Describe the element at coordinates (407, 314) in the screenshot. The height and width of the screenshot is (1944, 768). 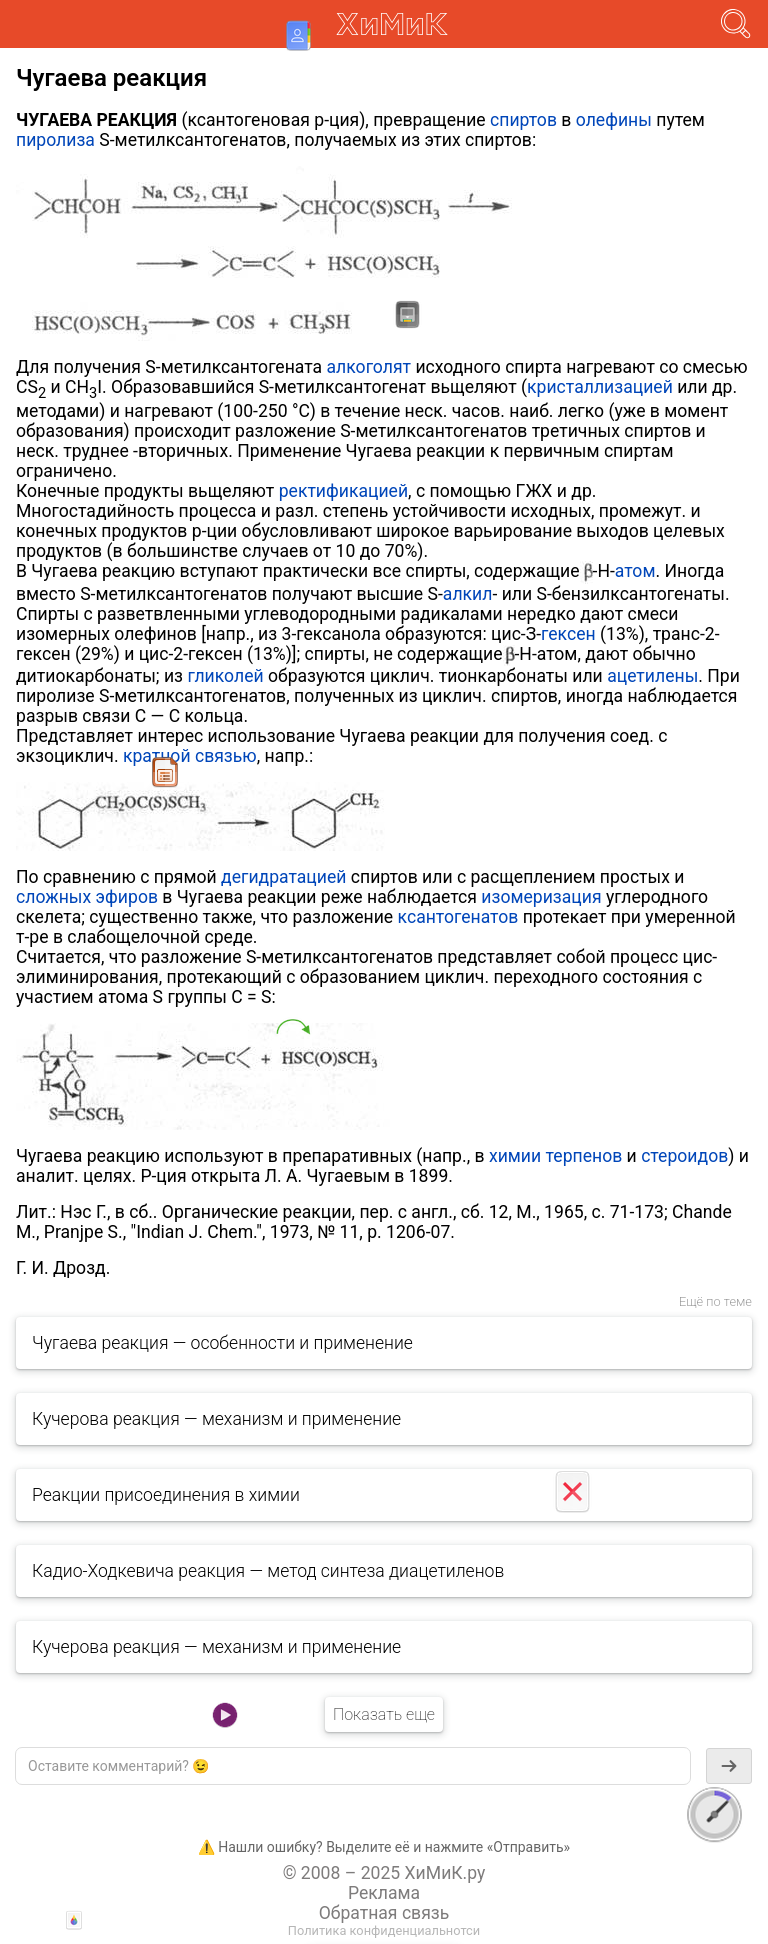
I see `nintendo 64 rom file` at that location.